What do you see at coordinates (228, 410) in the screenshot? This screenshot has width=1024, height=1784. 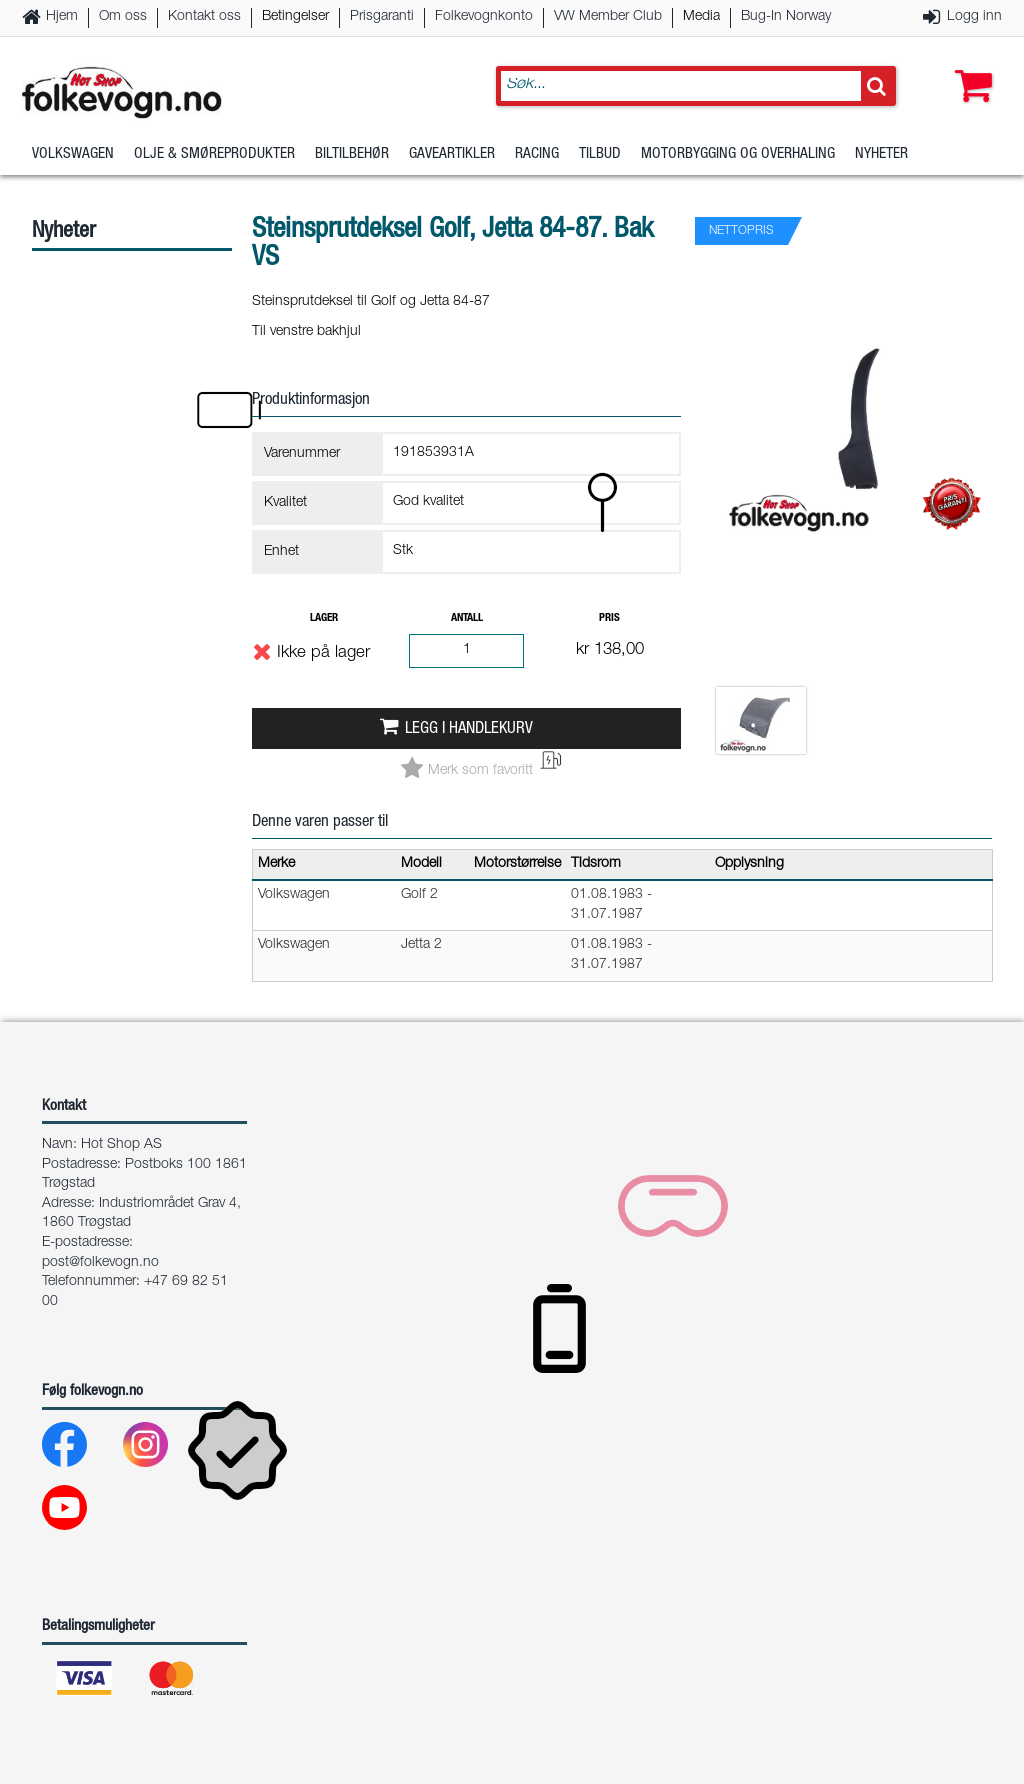 I see `indicates battery is empty or depleted` at bounding box center [228, 410].